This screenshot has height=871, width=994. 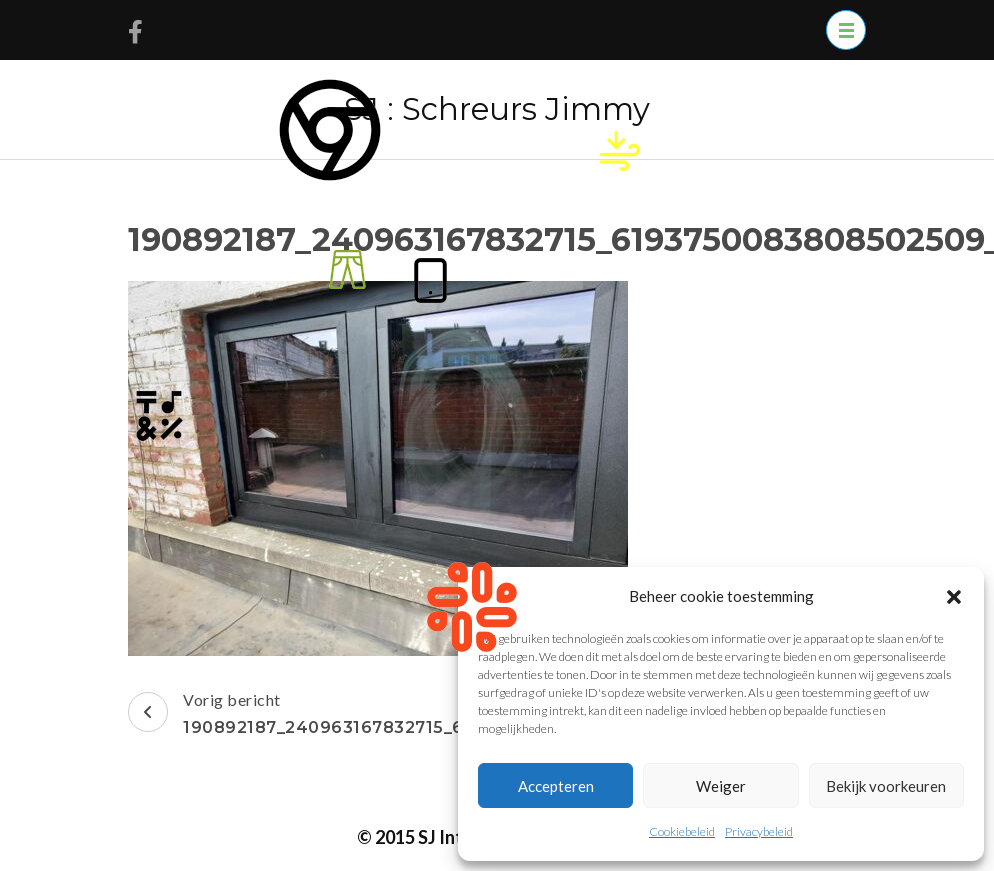 What do you see at coordinates (620, 151) in the screenshot?
I see `indicates wind direction moving downward` at bounding box center [620, 151].